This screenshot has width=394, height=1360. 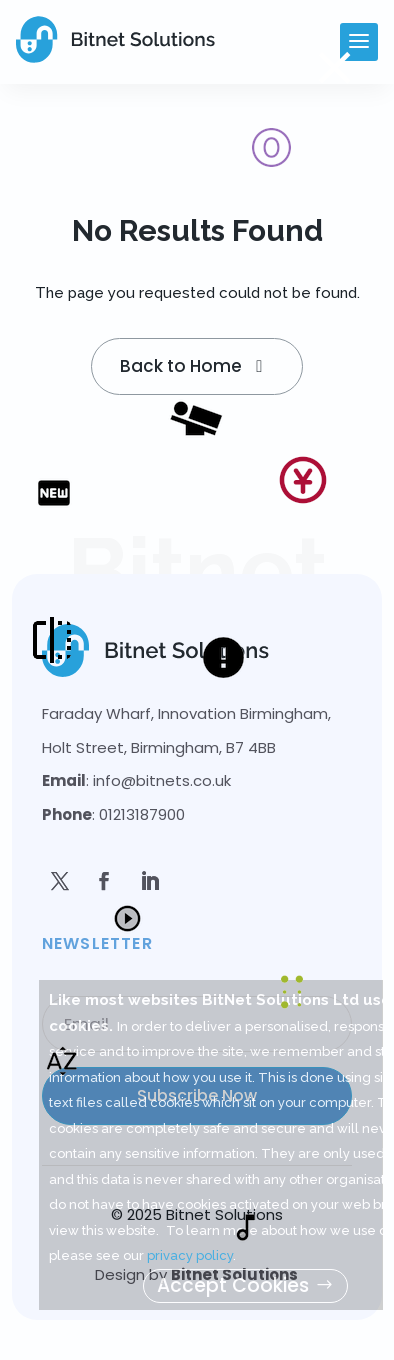 I want to click on indicates lie-flat seat availability on flight, so click(x=195, y=419).